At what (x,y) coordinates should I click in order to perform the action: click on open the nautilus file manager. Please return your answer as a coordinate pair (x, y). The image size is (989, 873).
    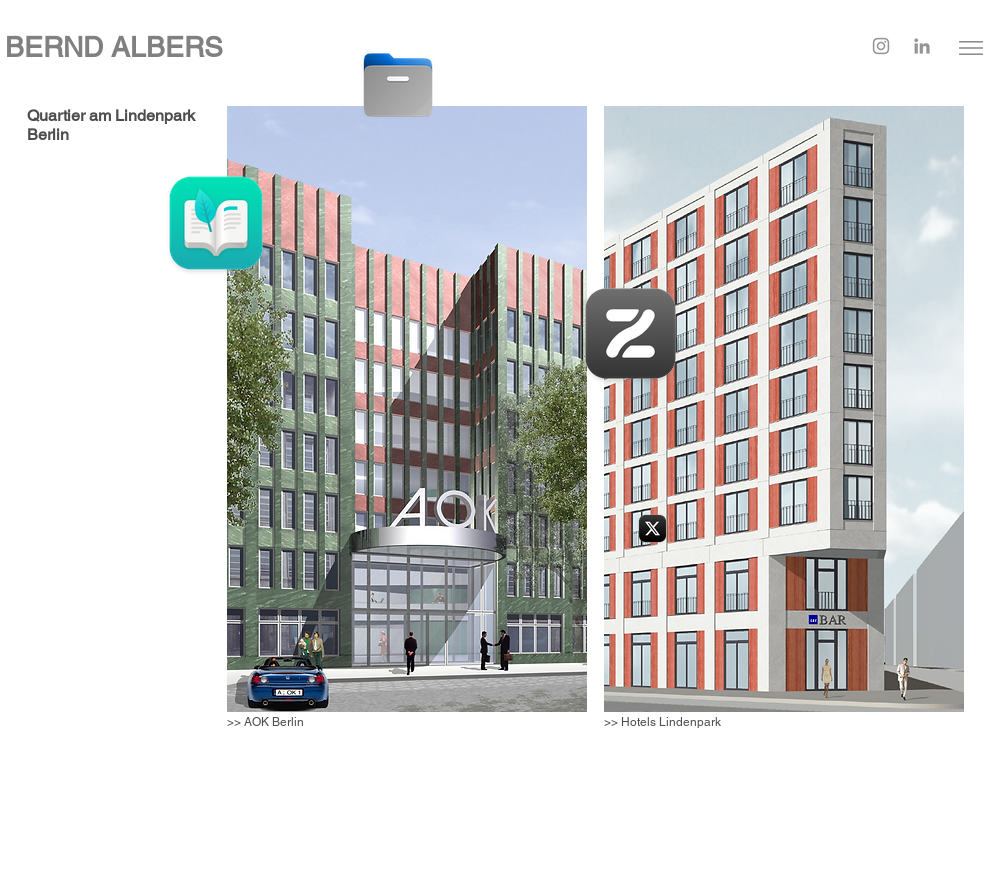
    Looking at the image, I should click on (398, 85).